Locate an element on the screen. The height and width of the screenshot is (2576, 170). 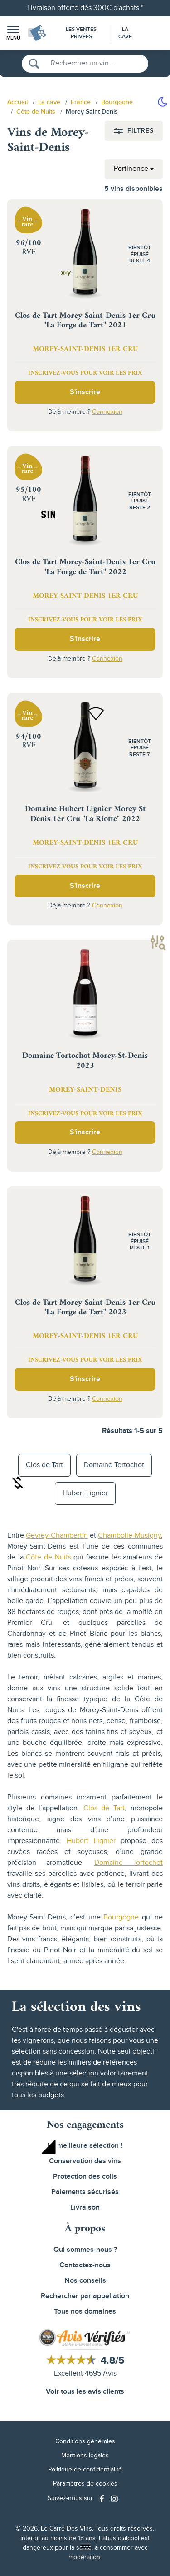
indicates no cost or free item is located at coordinates (17, 1483).